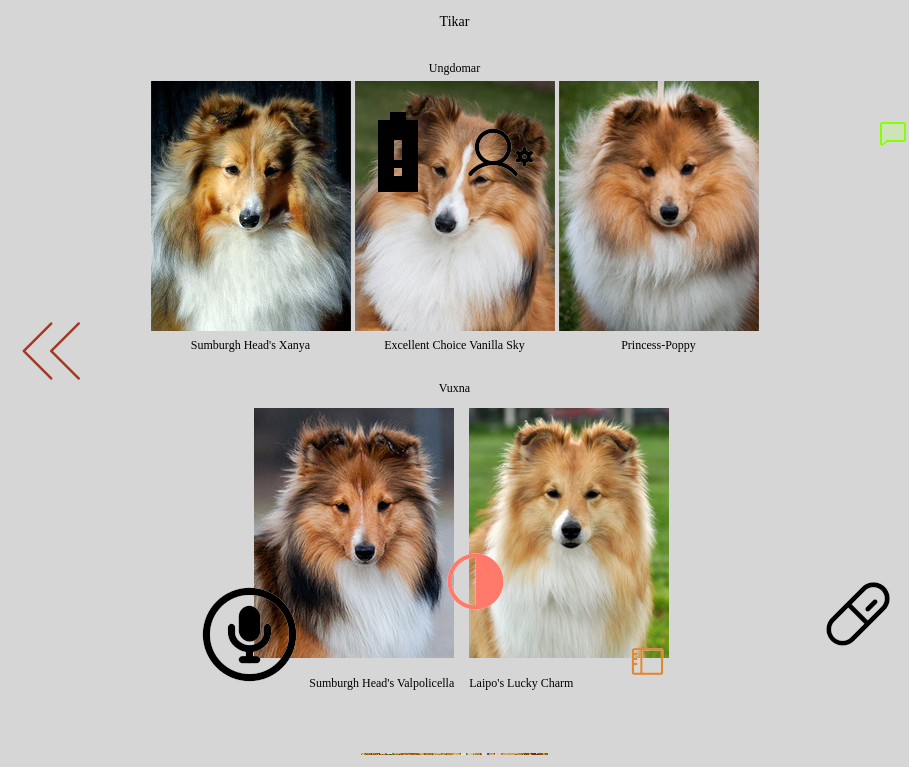 This screenshot has width=909, height=767. What do you see at coordinates (647, 661) in the screenshot?
I see `toggle the sidebar panel` at bounding box center [647, 661].